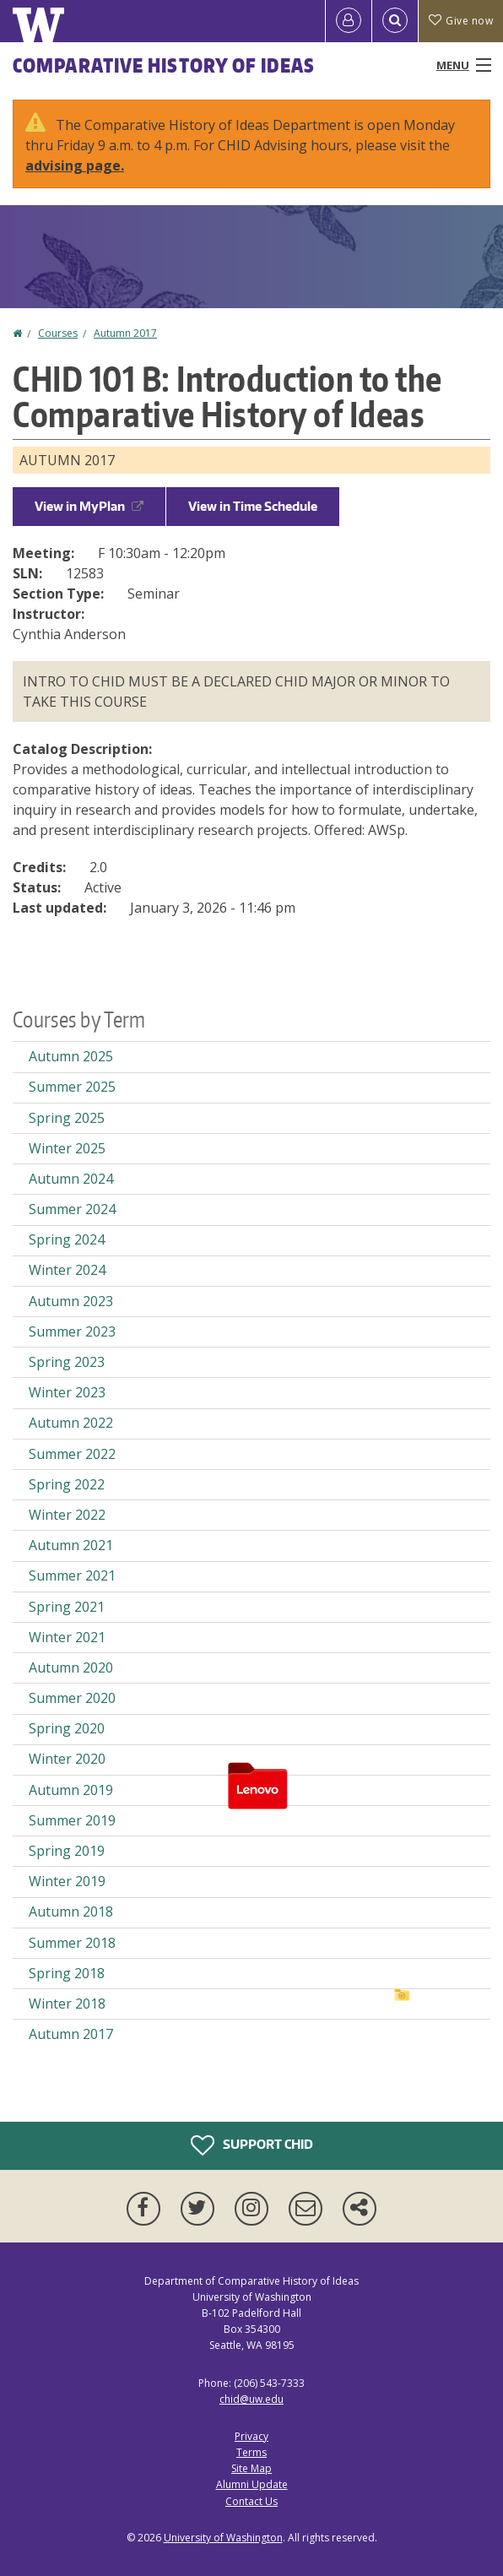  What do you see at coordinates (402, 1995) in the screenshot?
I see `open qbittorrent downloads folder` at bounding box center [402, 1995].